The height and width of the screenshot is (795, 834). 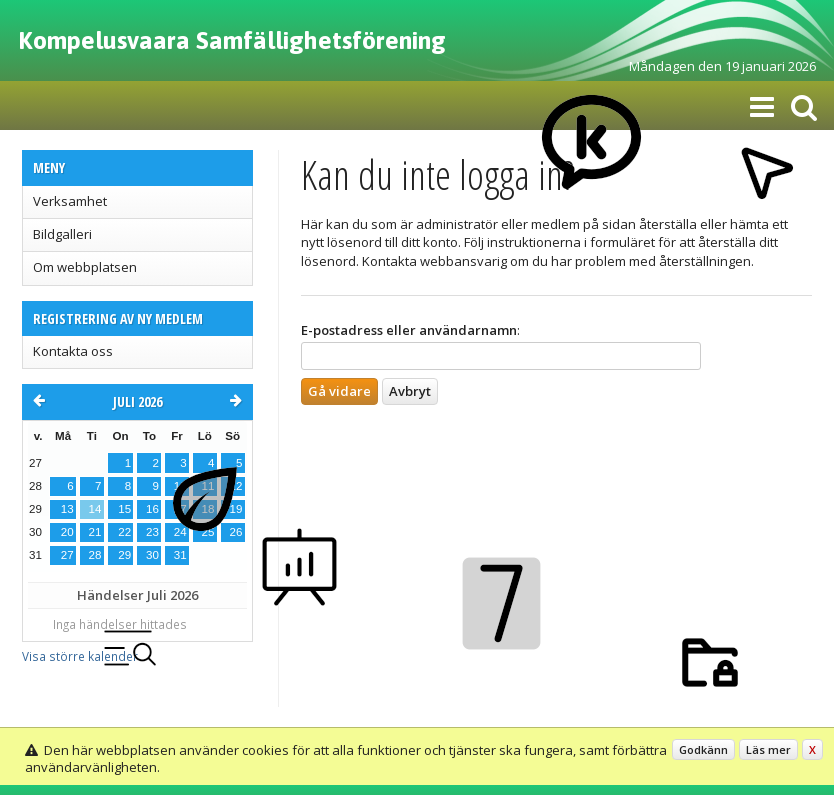 I want to click on access a password-protected folder, so click(x=710, y=663).